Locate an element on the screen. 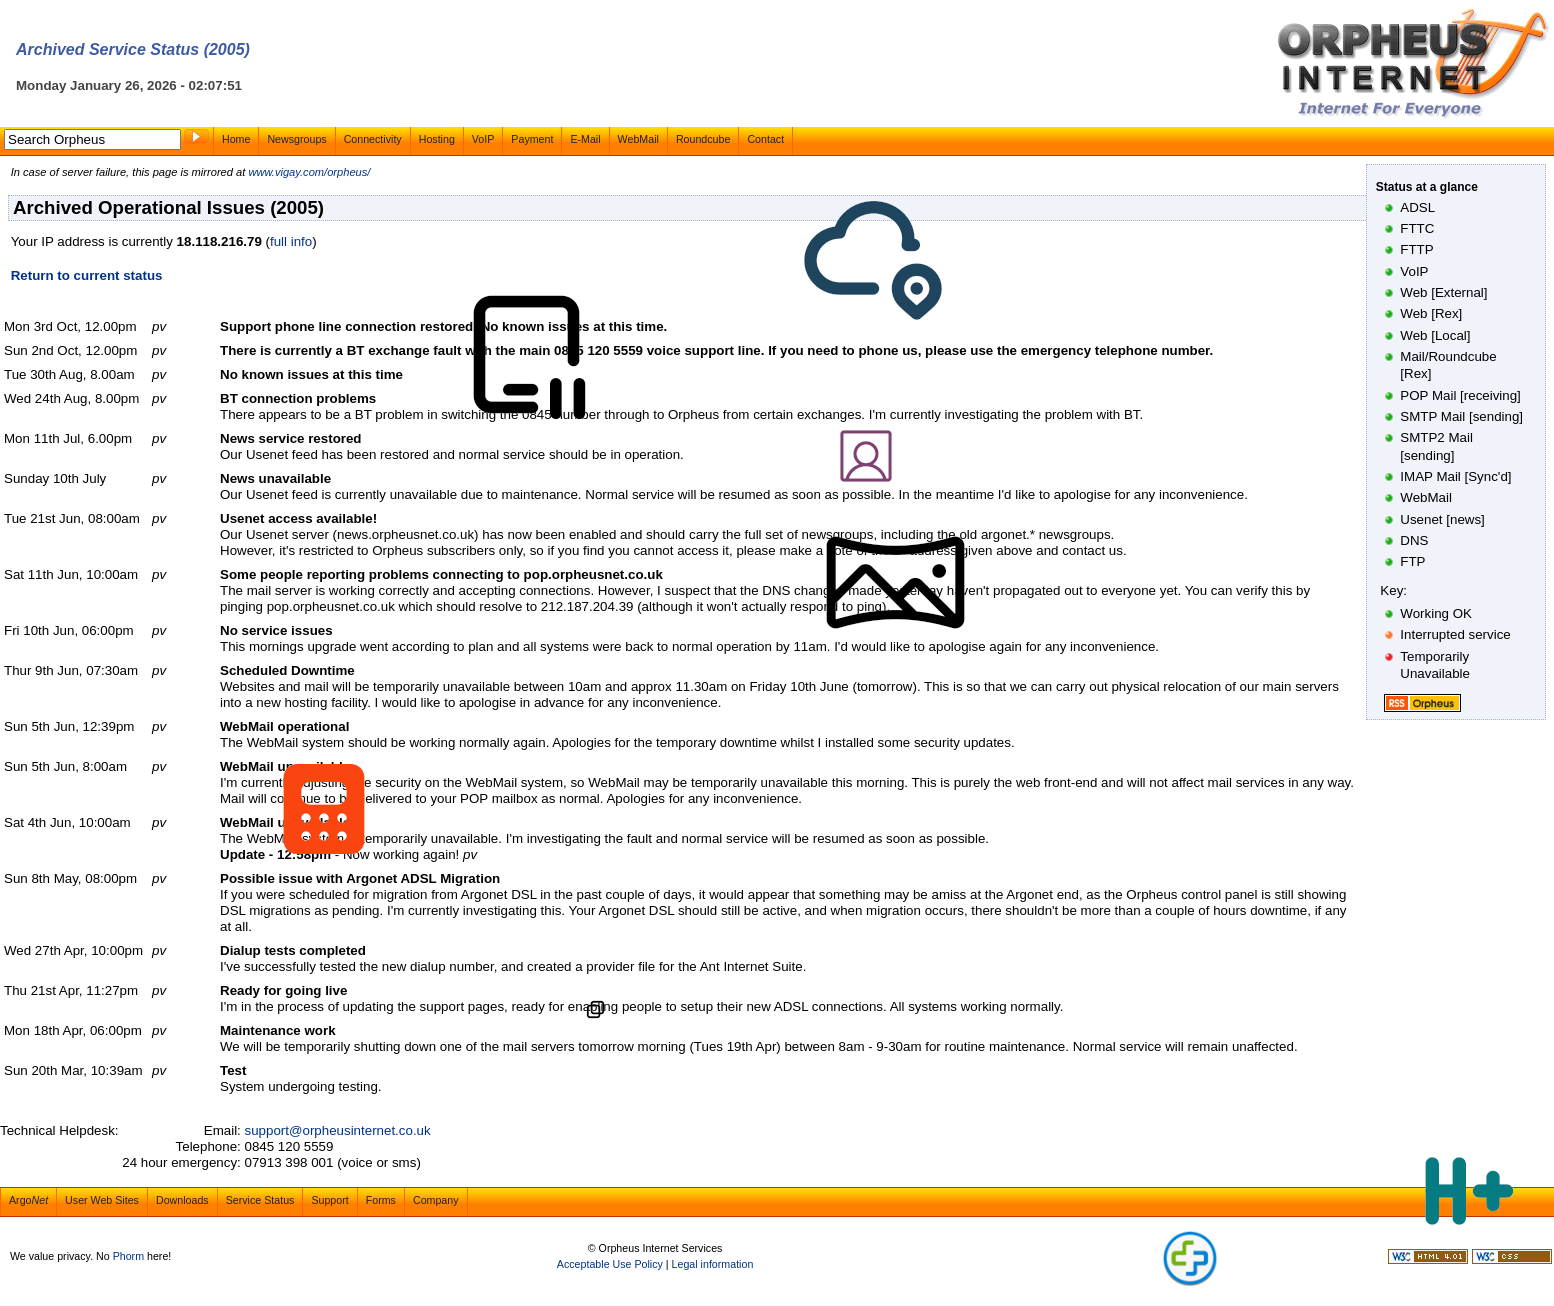  view user profile is located at coordinates (866, 456).